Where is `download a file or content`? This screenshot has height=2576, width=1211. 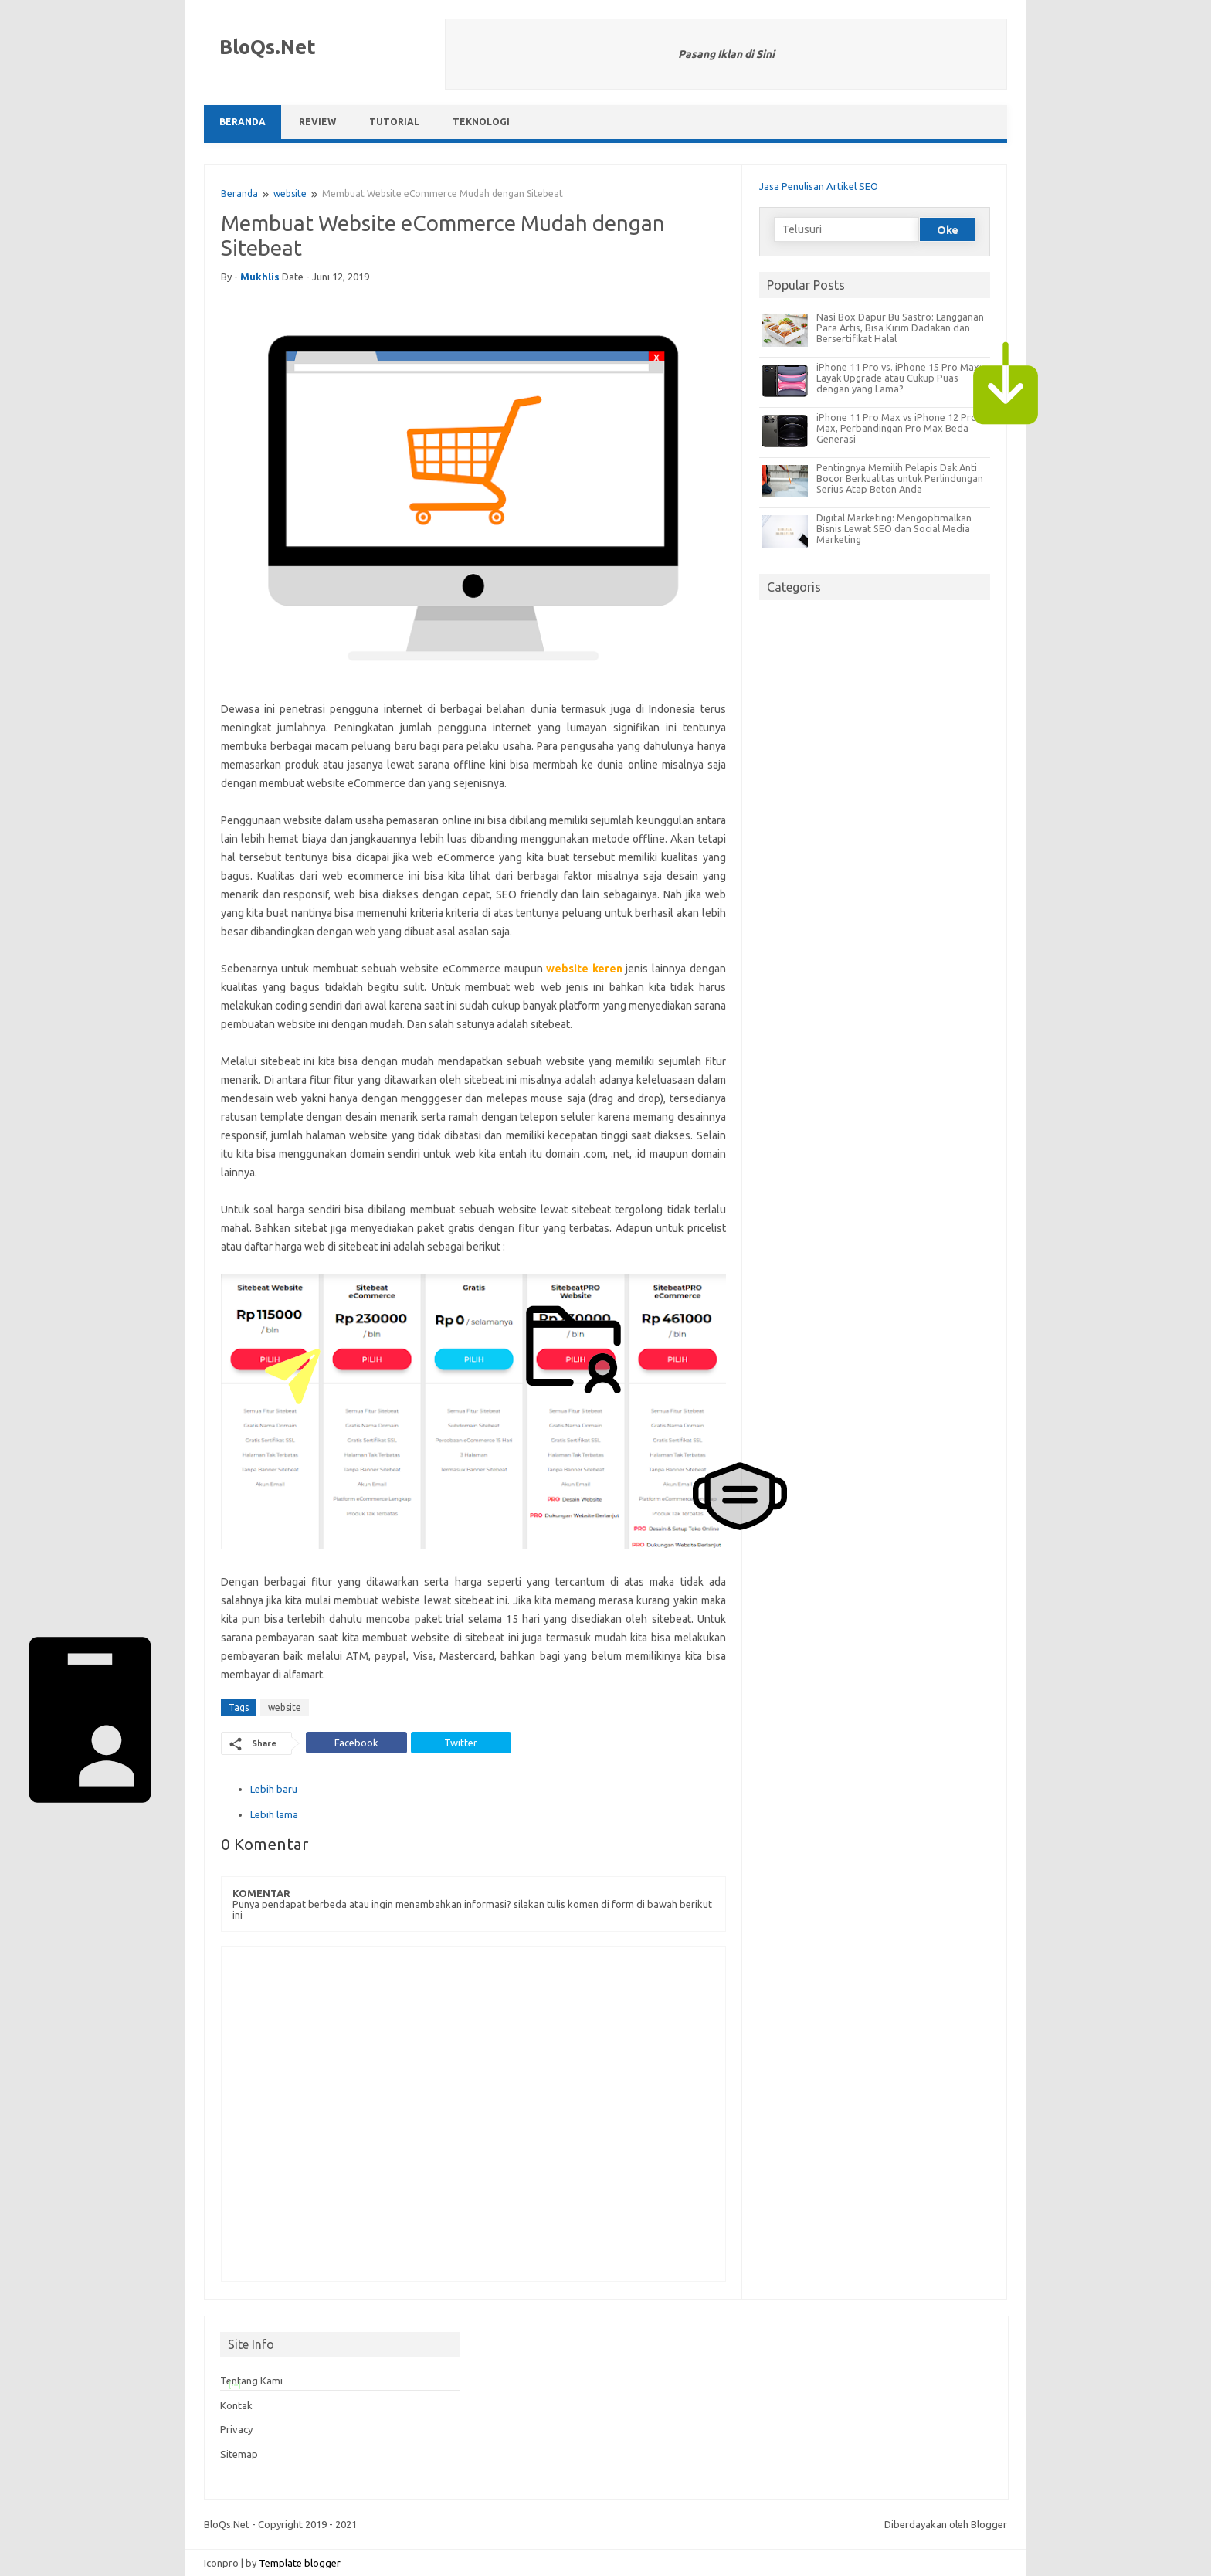
download a file or content is located at coordinates (1006, 383).